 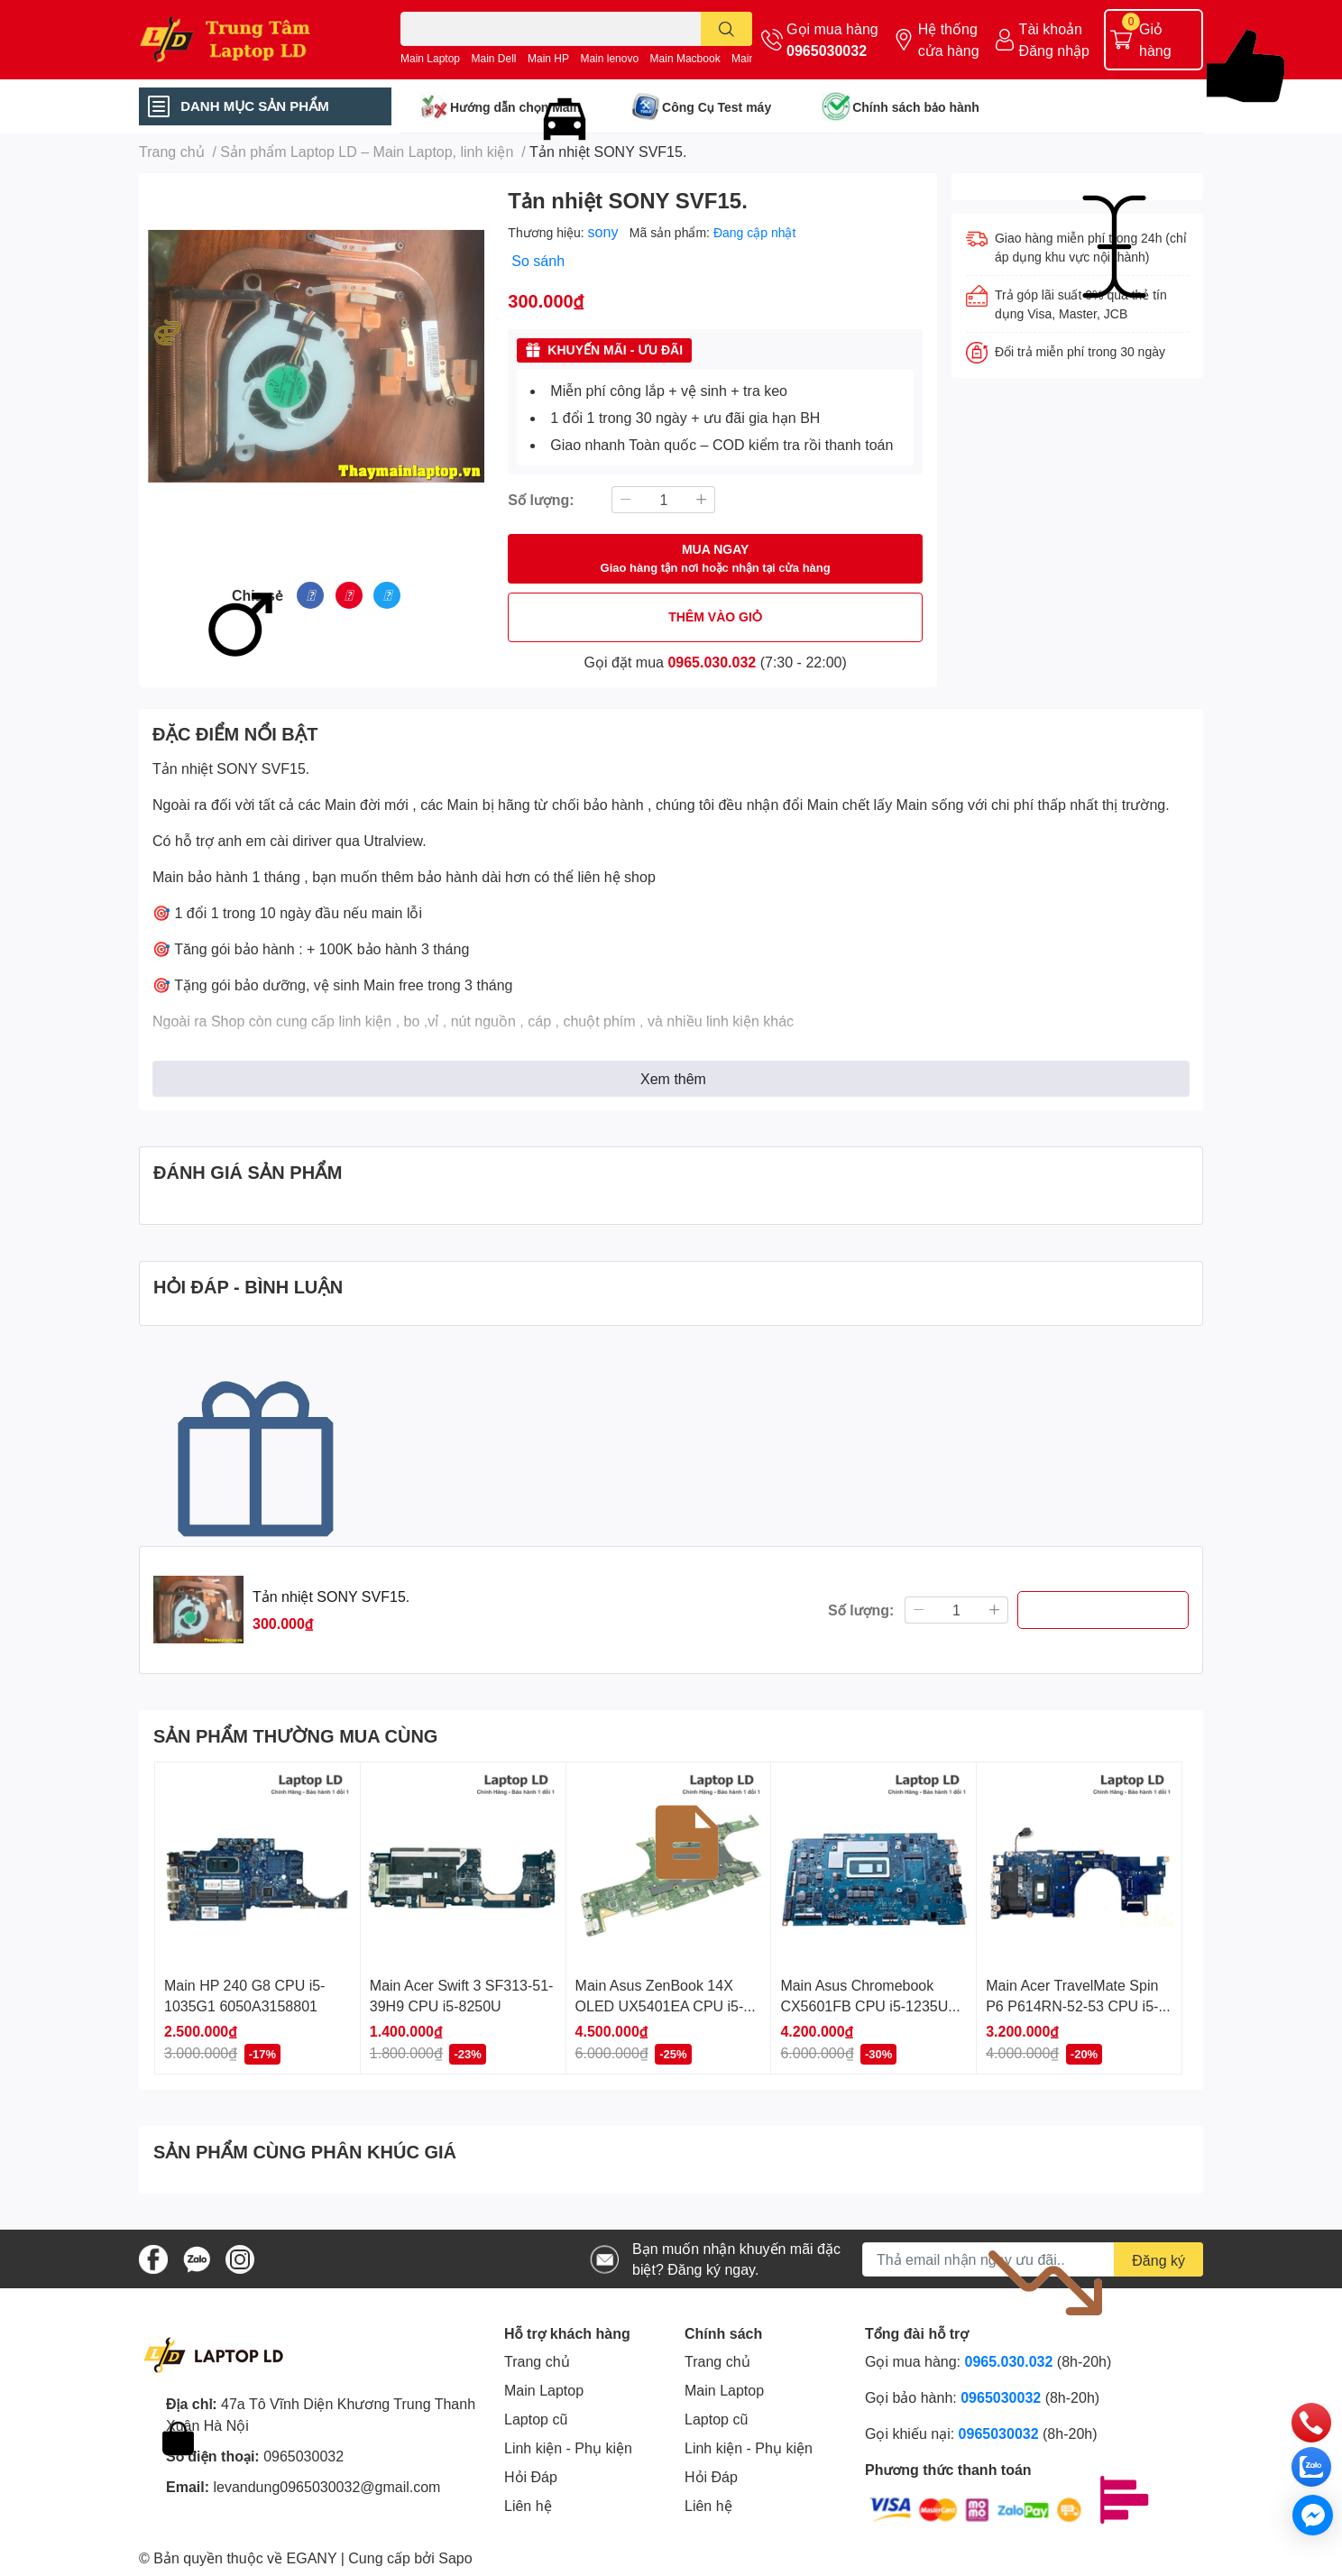 I want to click on like or upvote content, so click(x=1245, y=66).